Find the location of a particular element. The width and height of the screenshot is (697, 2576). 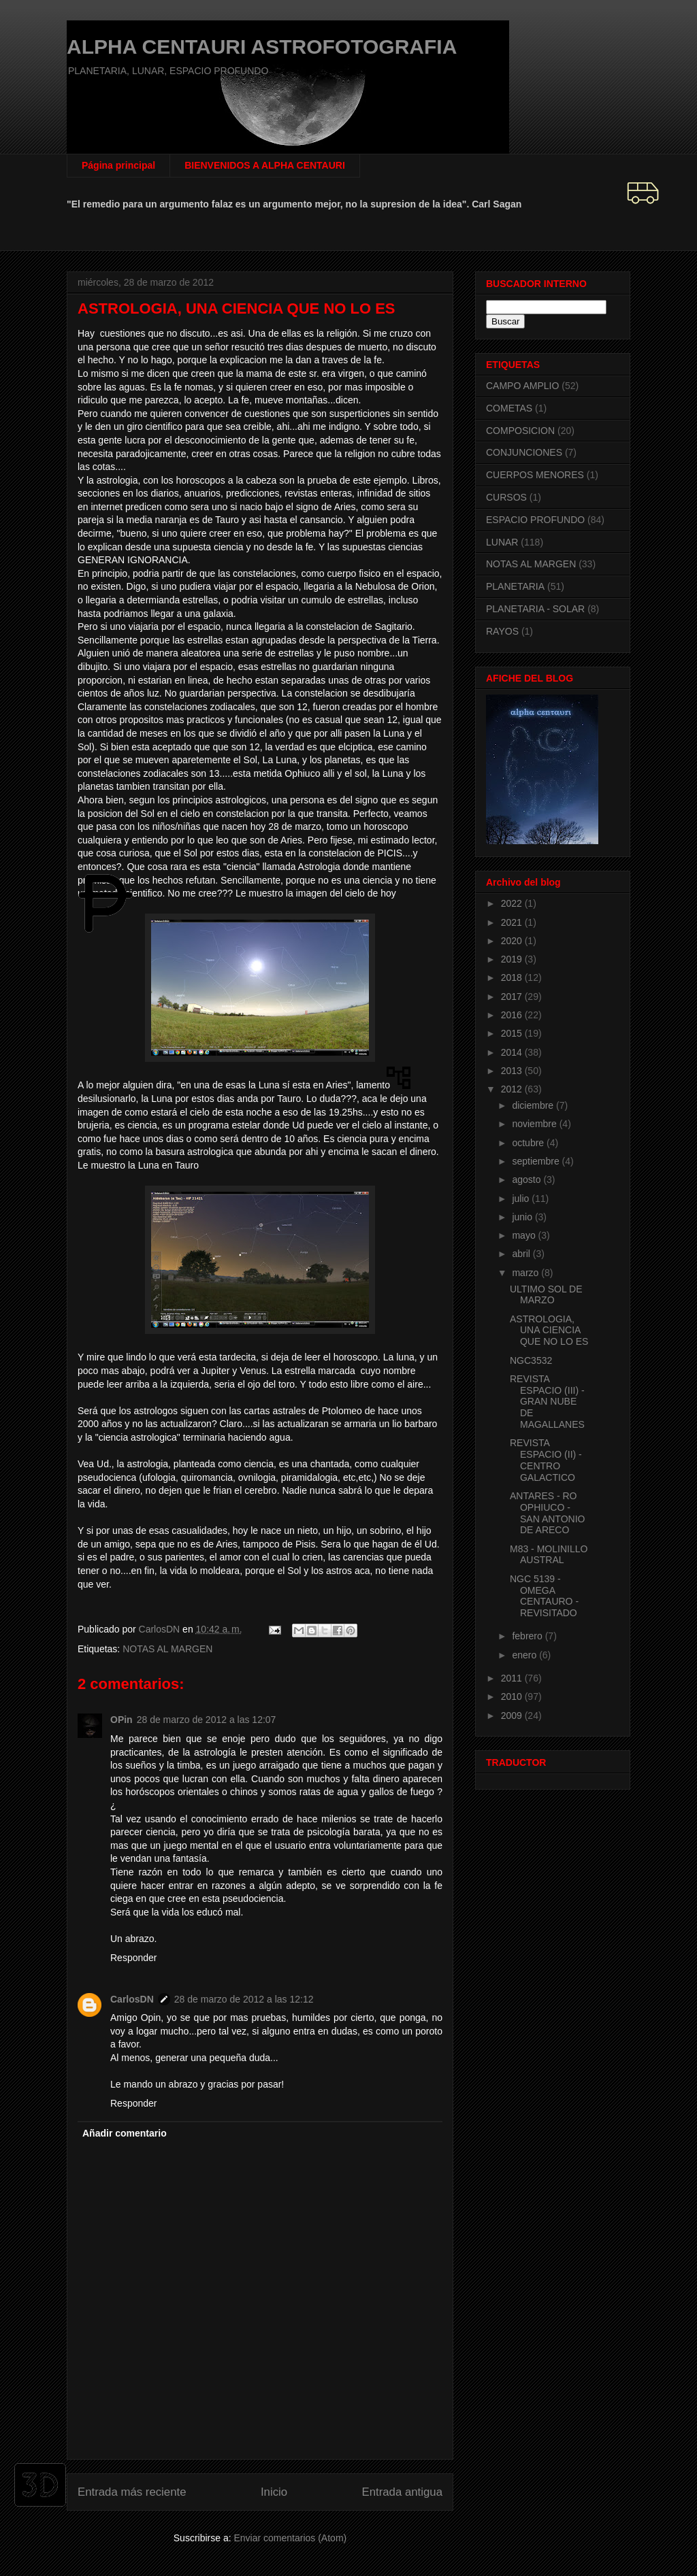

indicates price or amount in spanish pesetas is located at coordinates (103, 903).